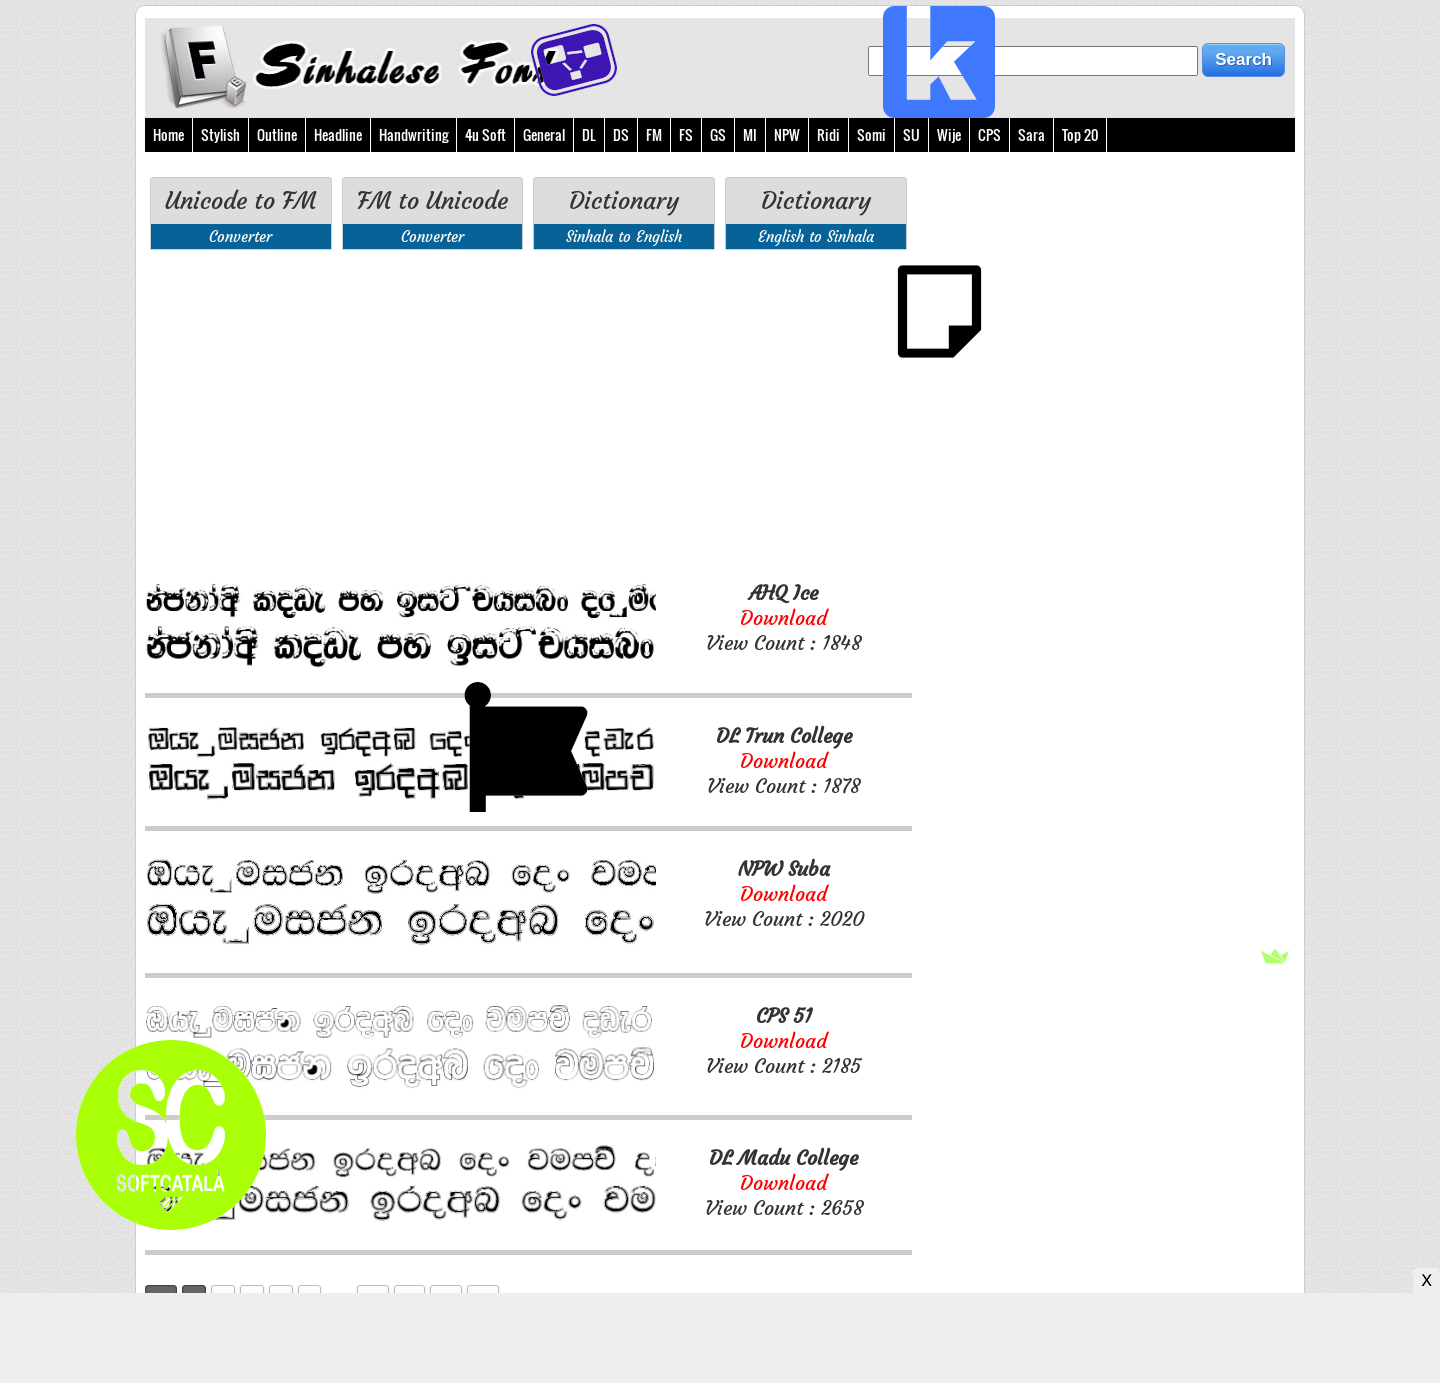 The height and width of the screenshot is (1383, 1440). Describe the element at coordinates (1275, 956) in the screenshot. I see `open streamlit application` at that location.